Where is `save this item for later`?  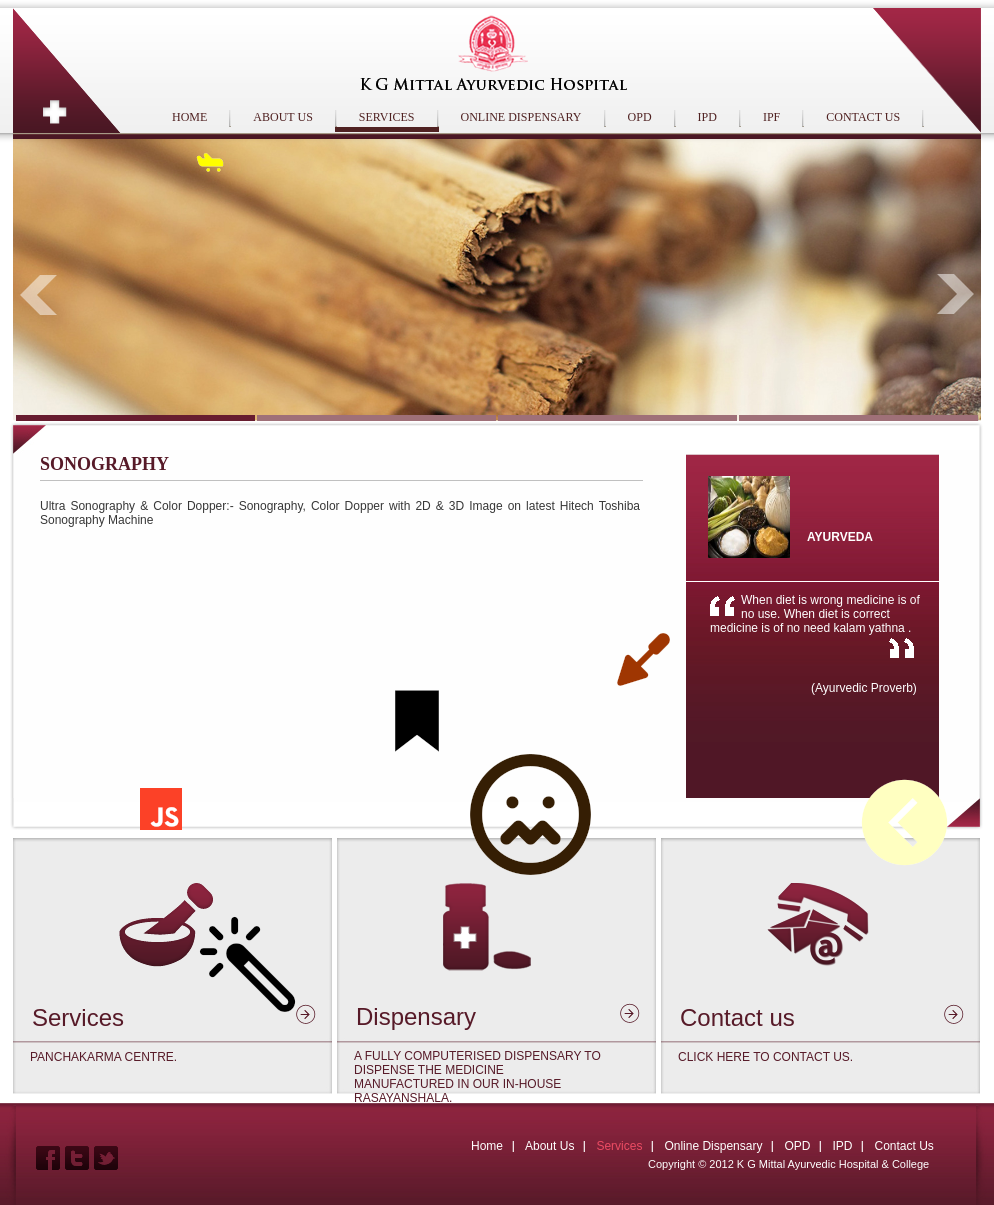
save this item for later is located at coordinates (417, 721).